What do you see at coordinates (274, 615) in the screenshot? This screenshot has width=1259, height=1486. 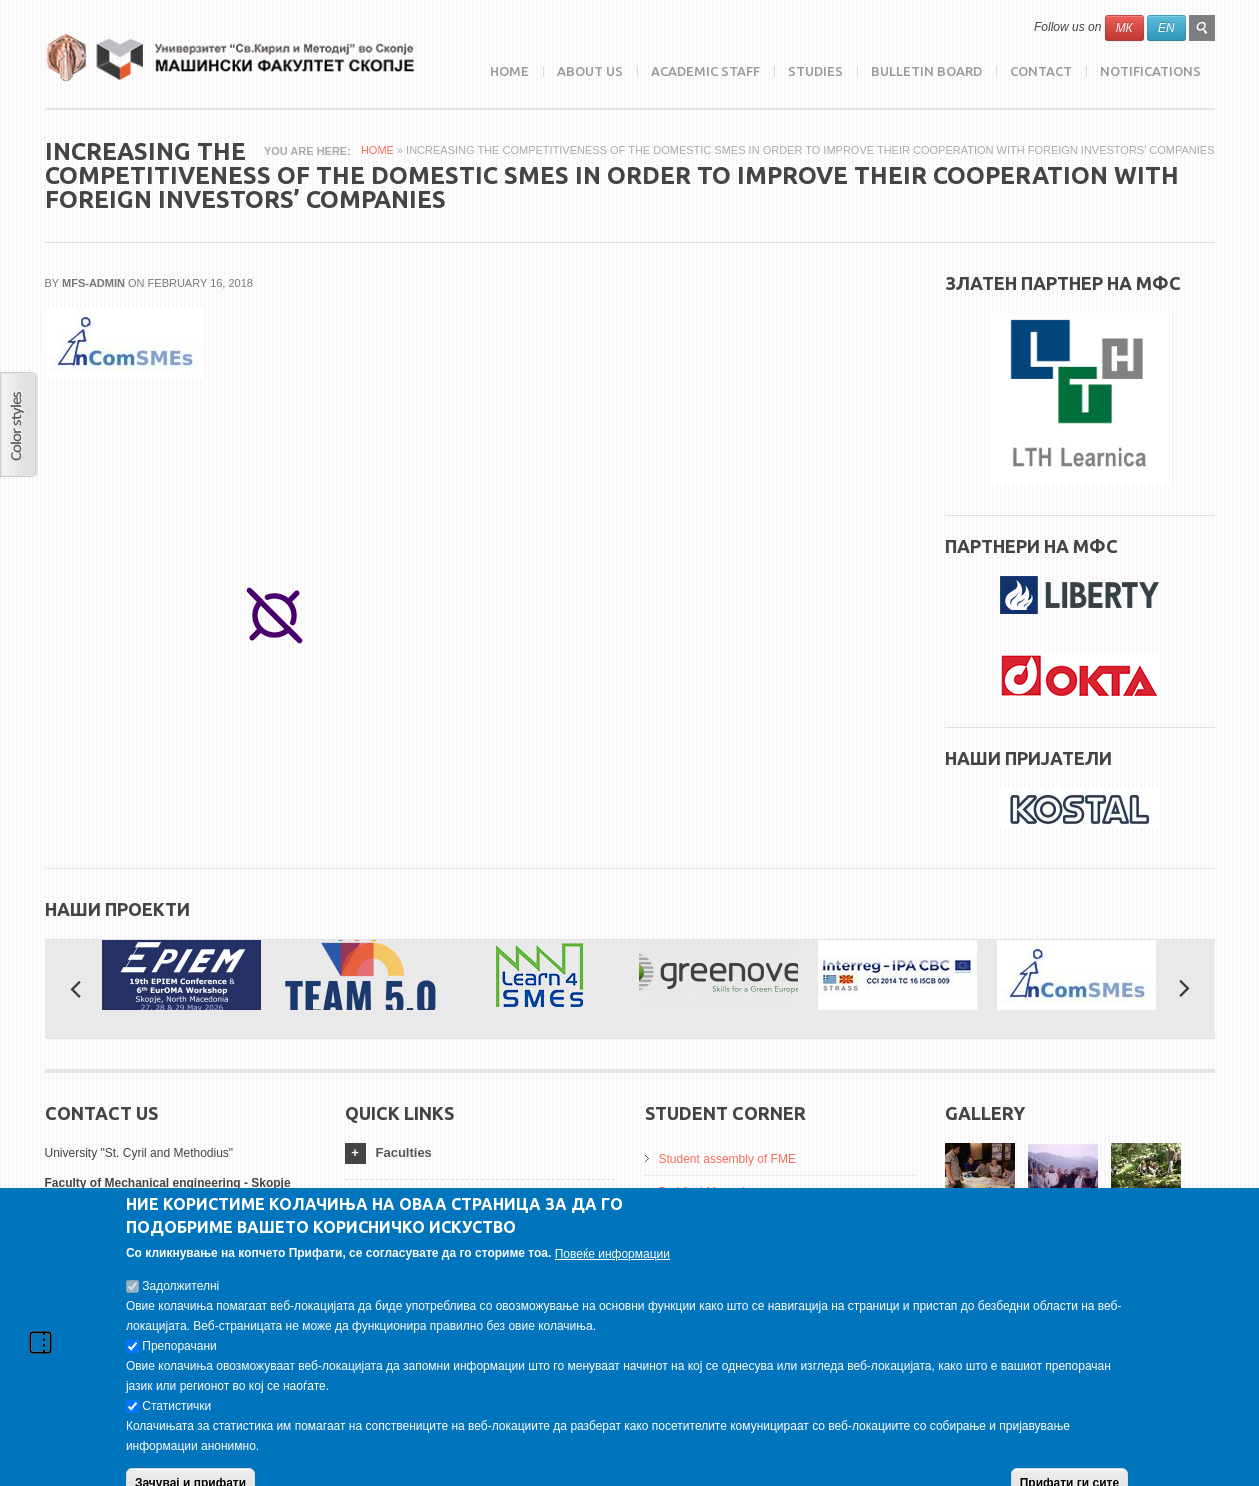 I see `disable currency or payment features` at bounding box center [274, 615].